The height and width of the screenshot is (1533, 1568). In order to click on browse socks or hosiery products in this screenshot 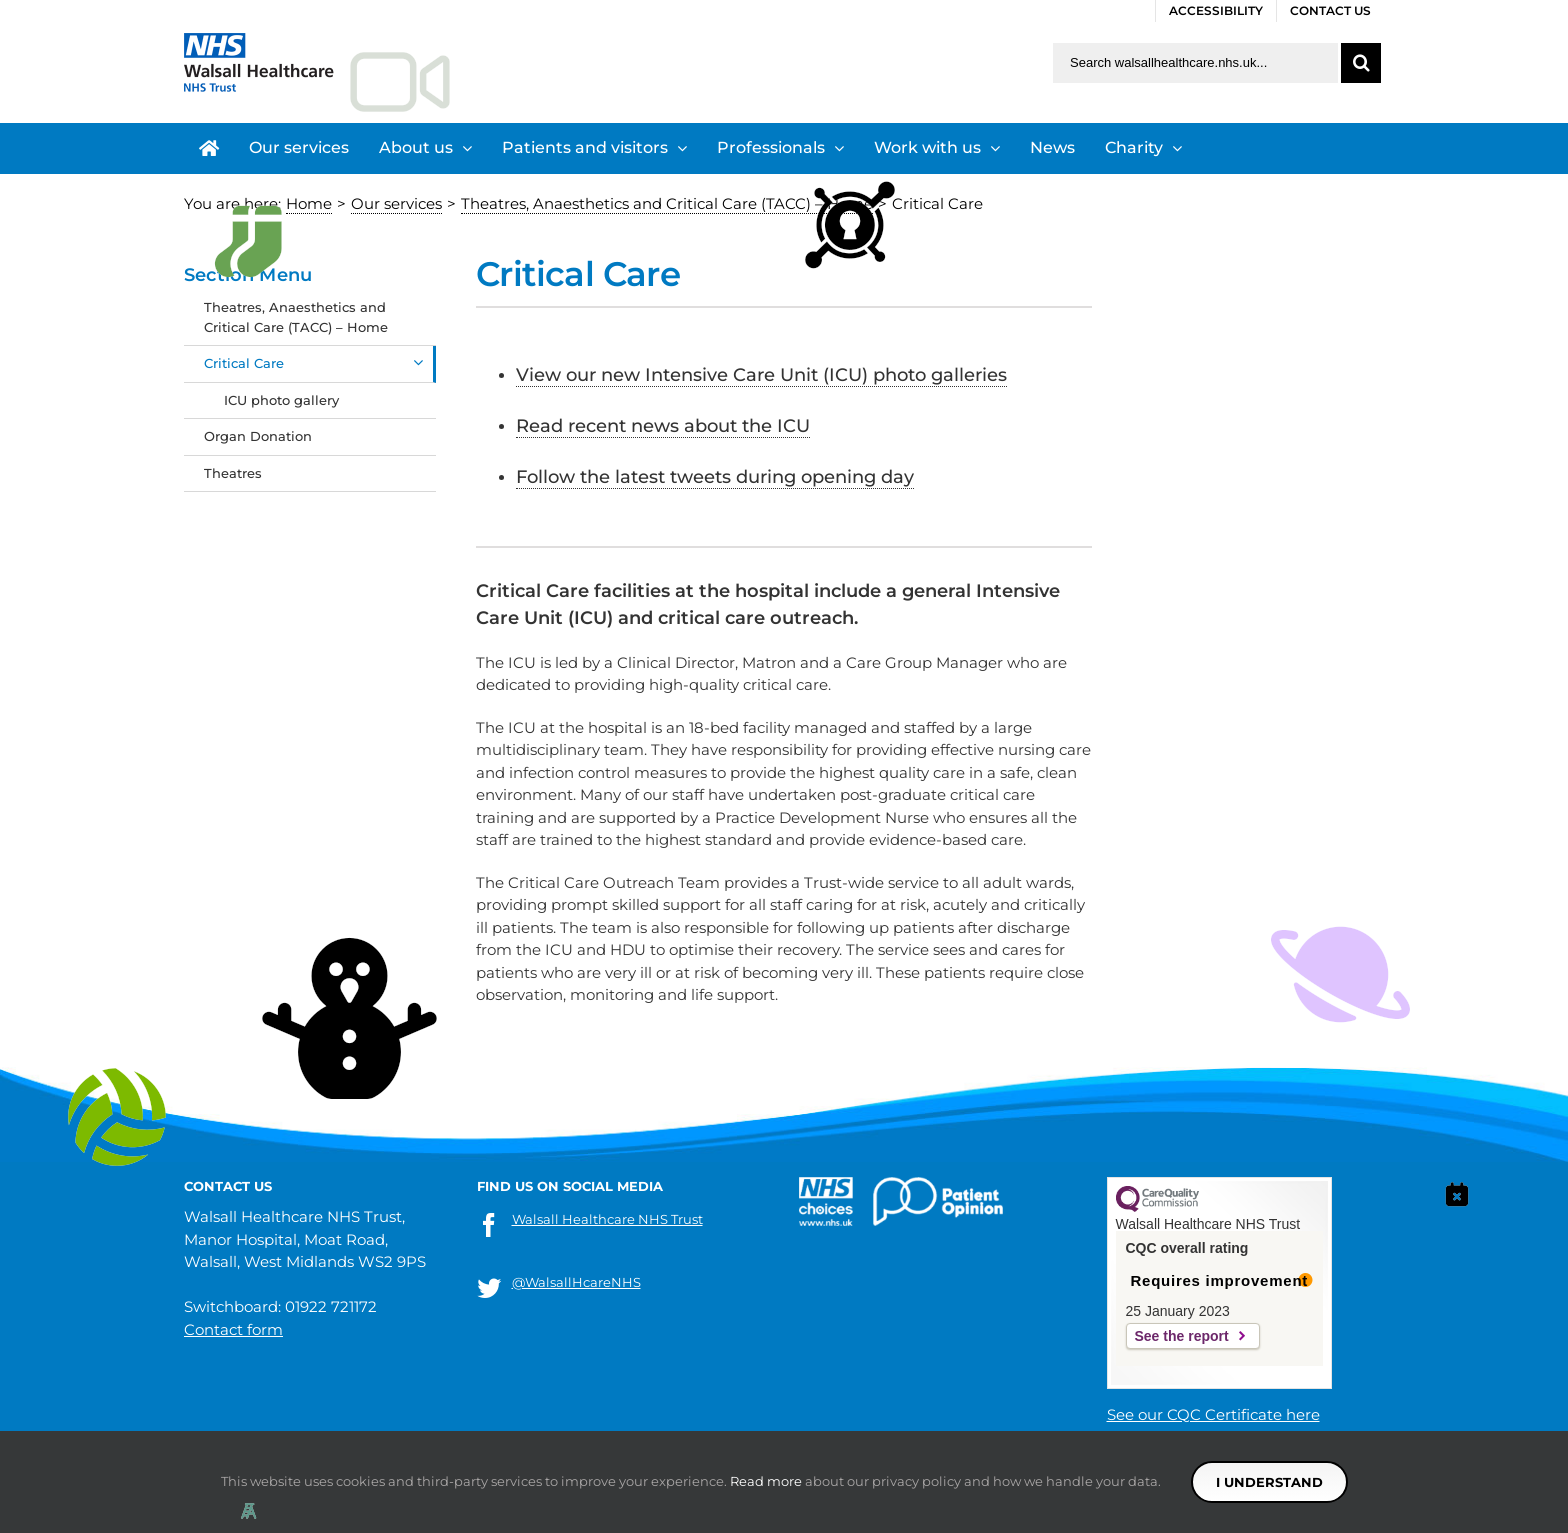, I will do `click(250, 241)`.